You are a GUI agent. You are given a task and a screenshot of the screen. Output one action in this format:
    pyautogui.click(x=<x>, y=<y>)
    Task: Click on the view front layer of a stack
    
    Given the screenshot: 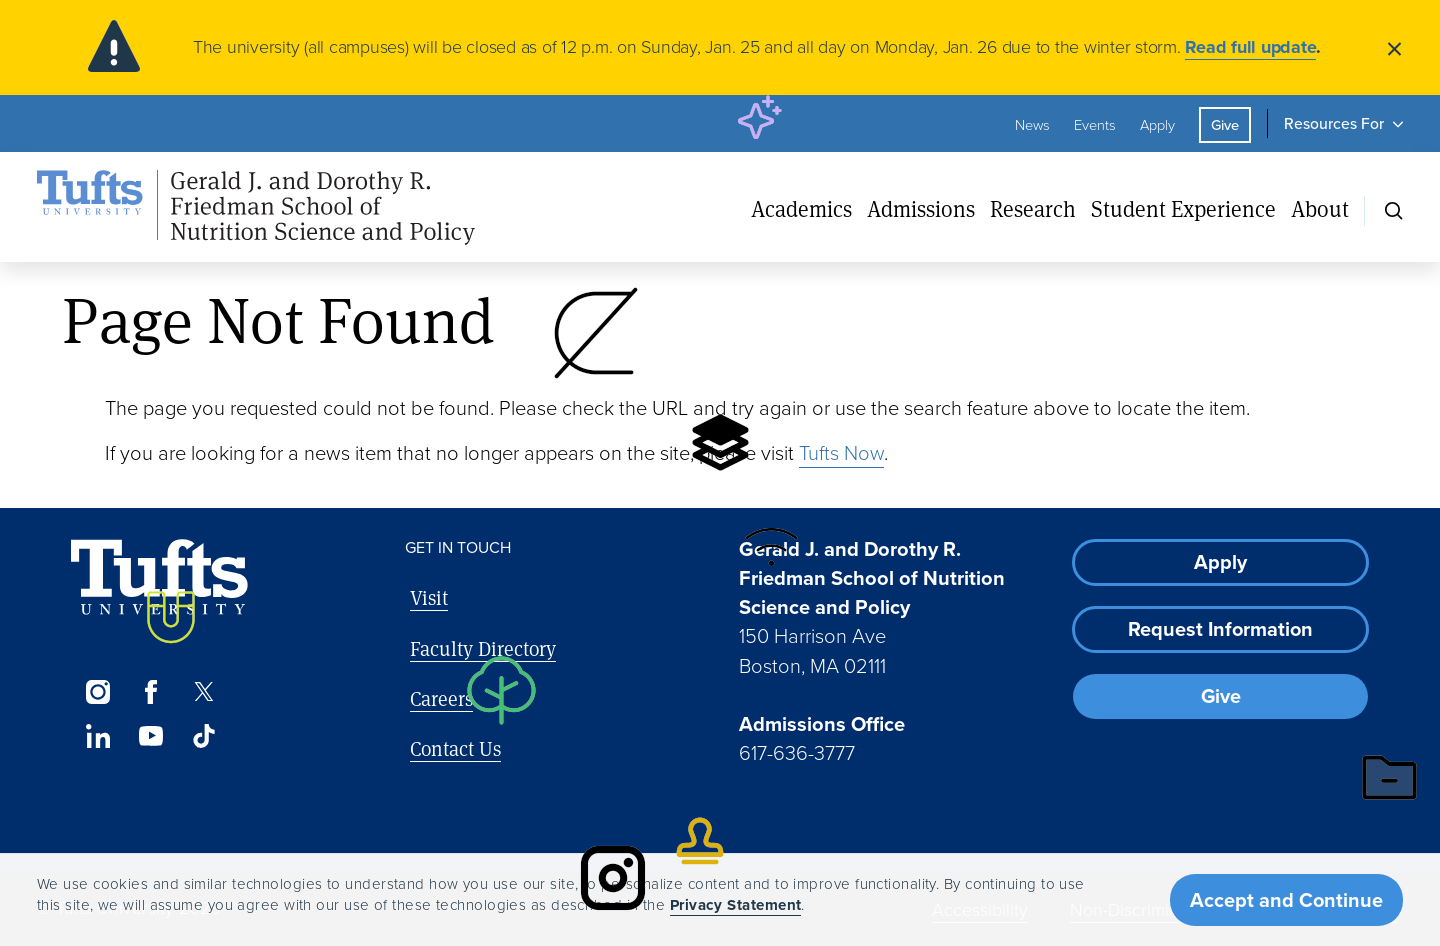 What is the action you would take?
    pyautogui.click(x=720, y=442)
    